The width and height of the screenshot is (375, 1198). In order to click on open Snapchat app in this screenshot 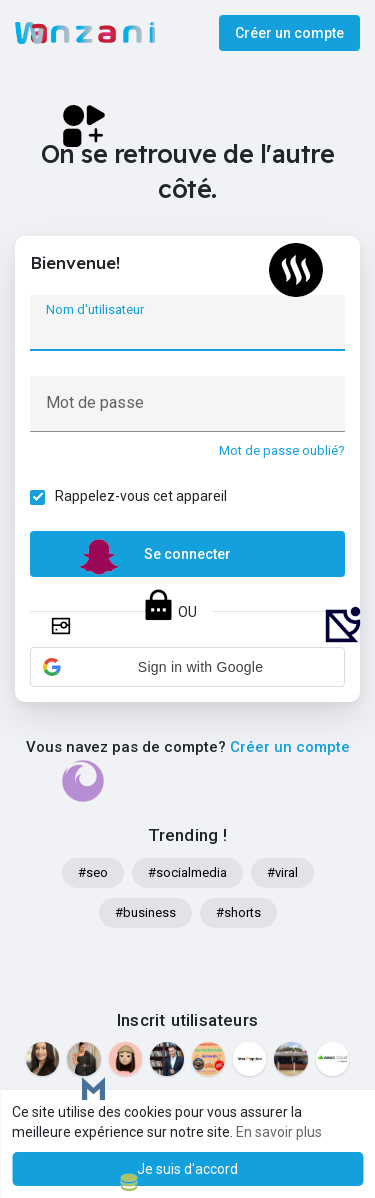, I will do `click(99, 557)`.